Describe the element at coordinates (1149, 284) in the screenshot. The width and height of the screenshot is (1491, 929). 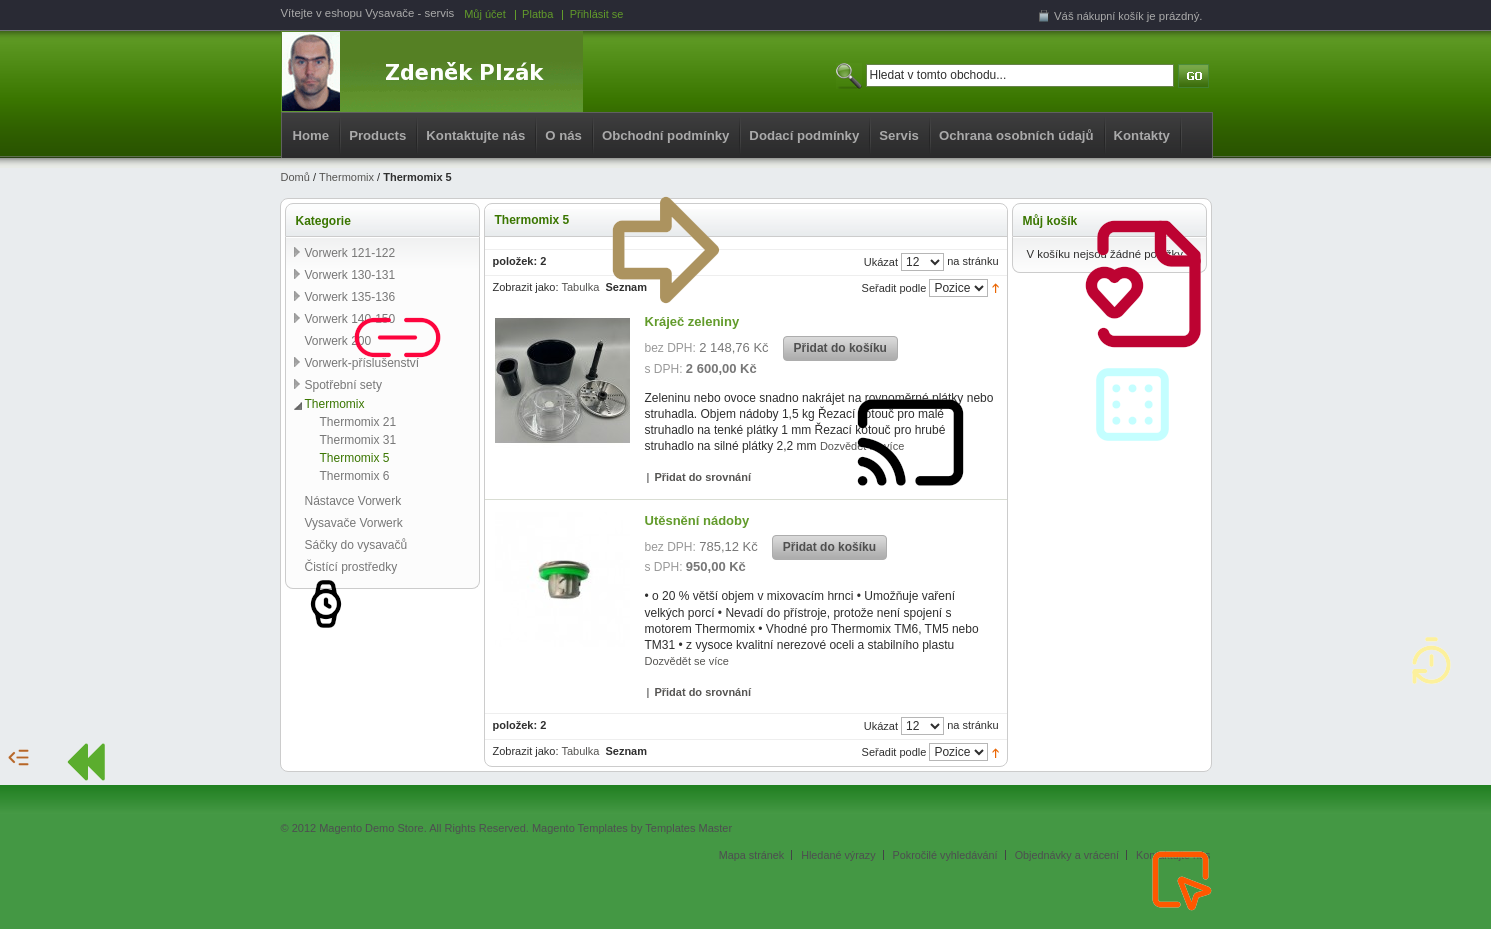
I see `add file to favorites` at that location.